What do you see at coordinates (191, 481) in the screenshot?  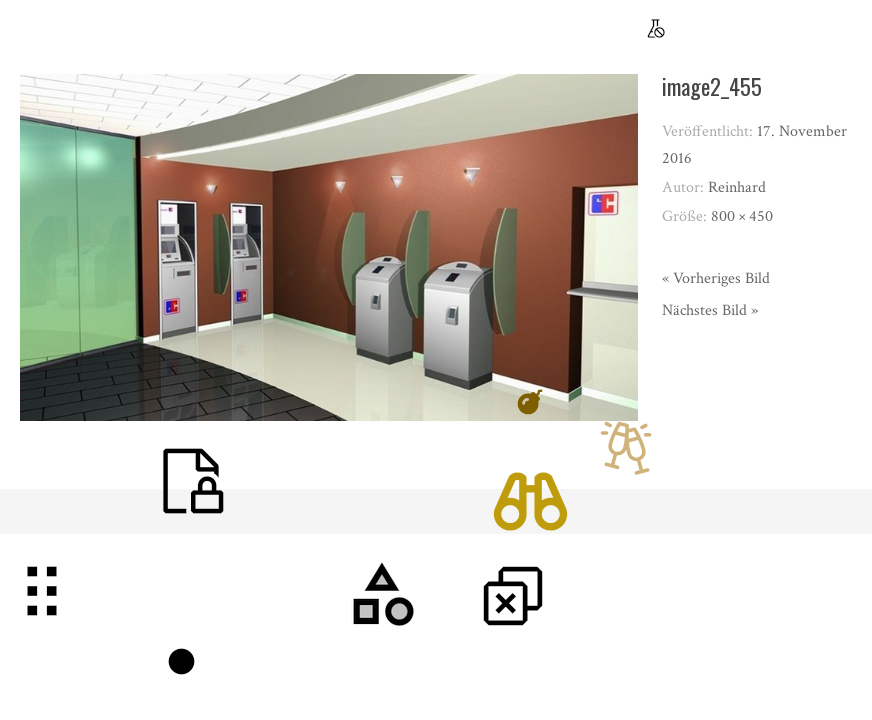 I see `create a private gist or secret snippet` at bounding box center [191, 481].